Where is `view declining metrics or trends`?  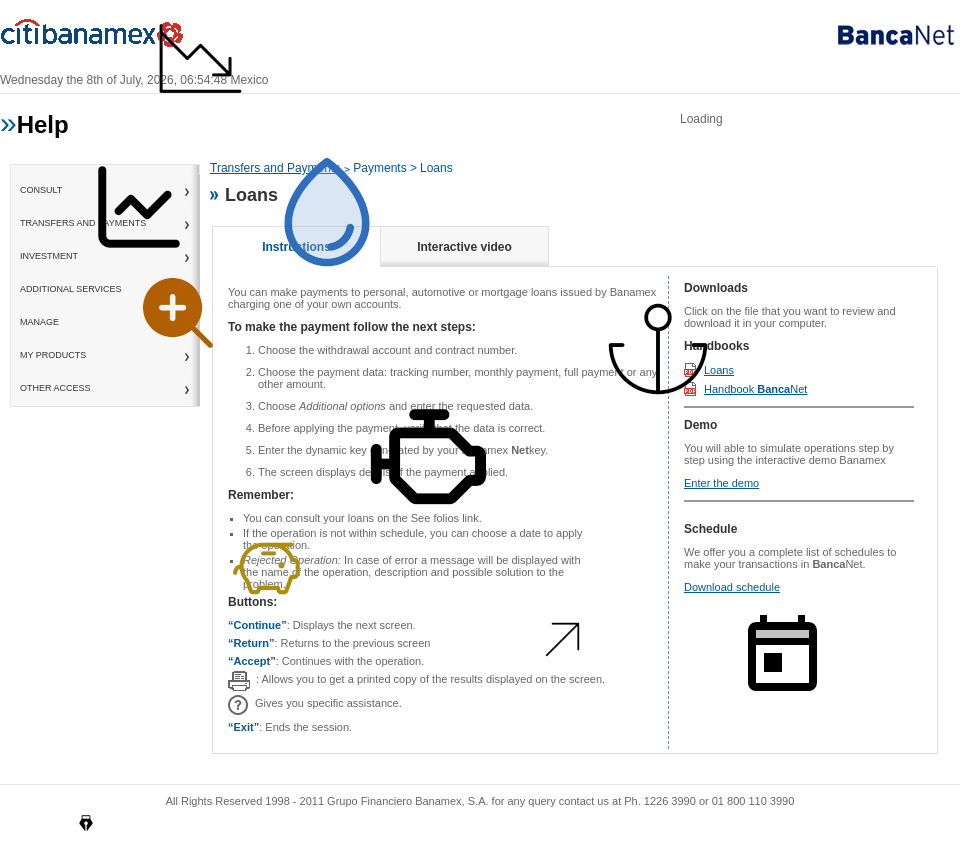 view declining metrics or trends is located at coordinates (200, 58).